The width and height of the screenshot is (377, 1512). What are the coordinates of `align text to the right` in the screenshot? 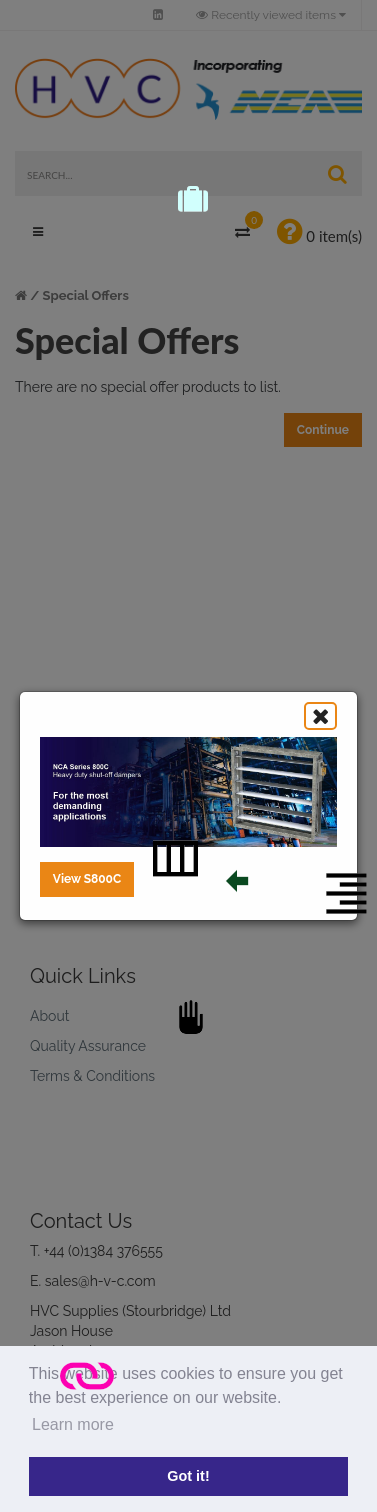 It's located at (346, 893).